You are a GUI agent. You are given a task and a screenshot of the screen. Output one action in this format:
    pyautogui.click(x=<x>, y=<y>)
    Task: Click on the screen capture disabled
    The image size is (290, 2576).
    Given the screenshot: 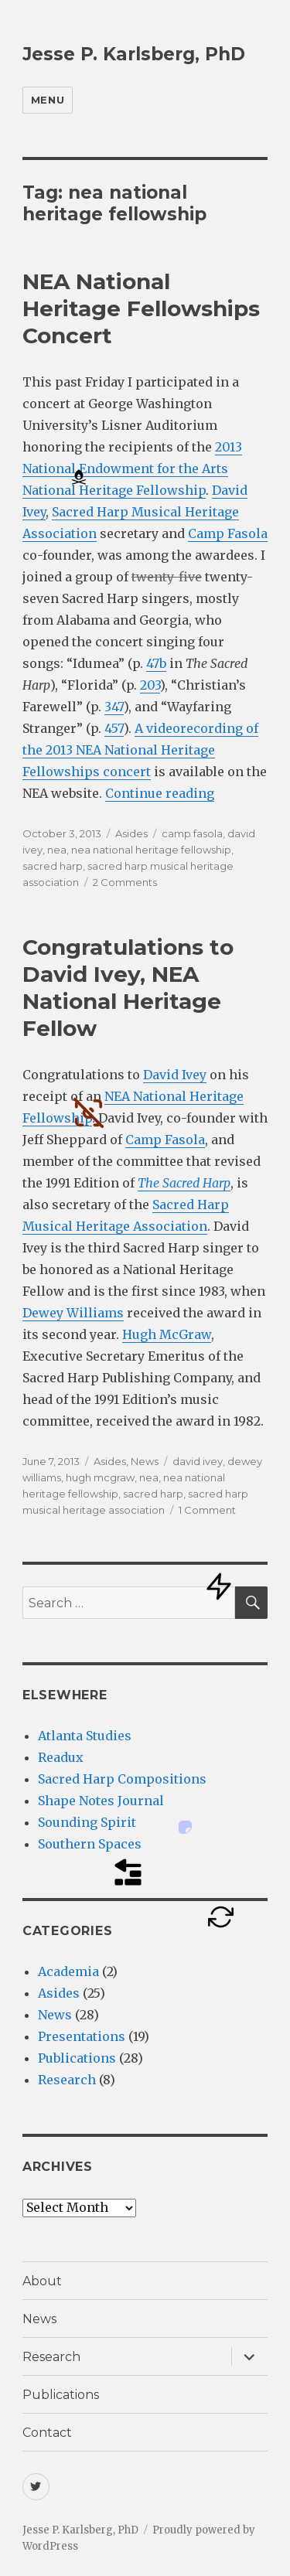 What is the action you would take?
    pyautogui.click(x=88, y=1113)
    